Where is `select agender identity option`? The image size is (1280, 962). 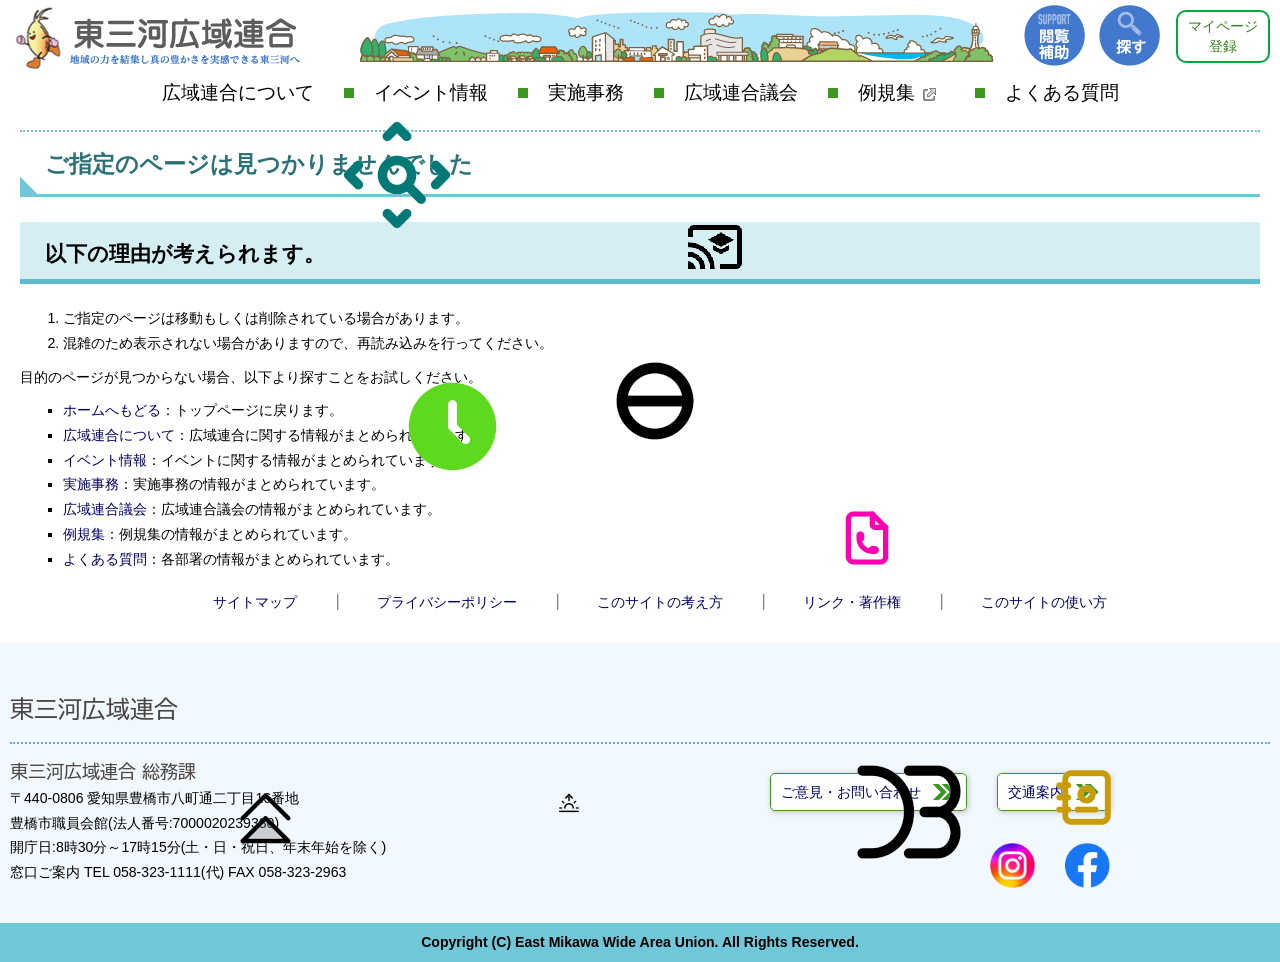 select agender identity option is located at coordinates (655, 401).